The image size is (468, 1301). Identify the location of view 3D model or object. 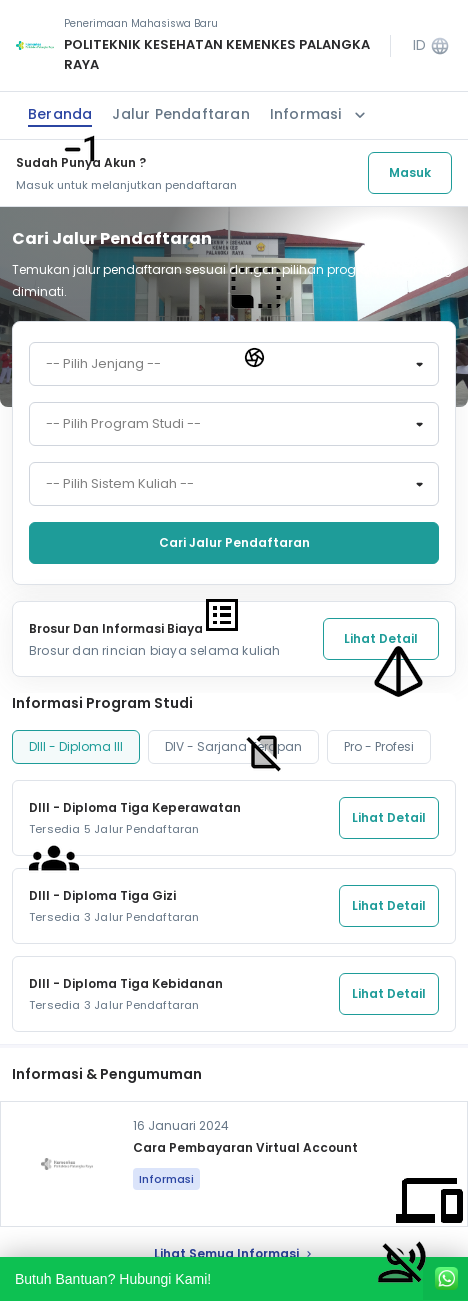
(398, 671).